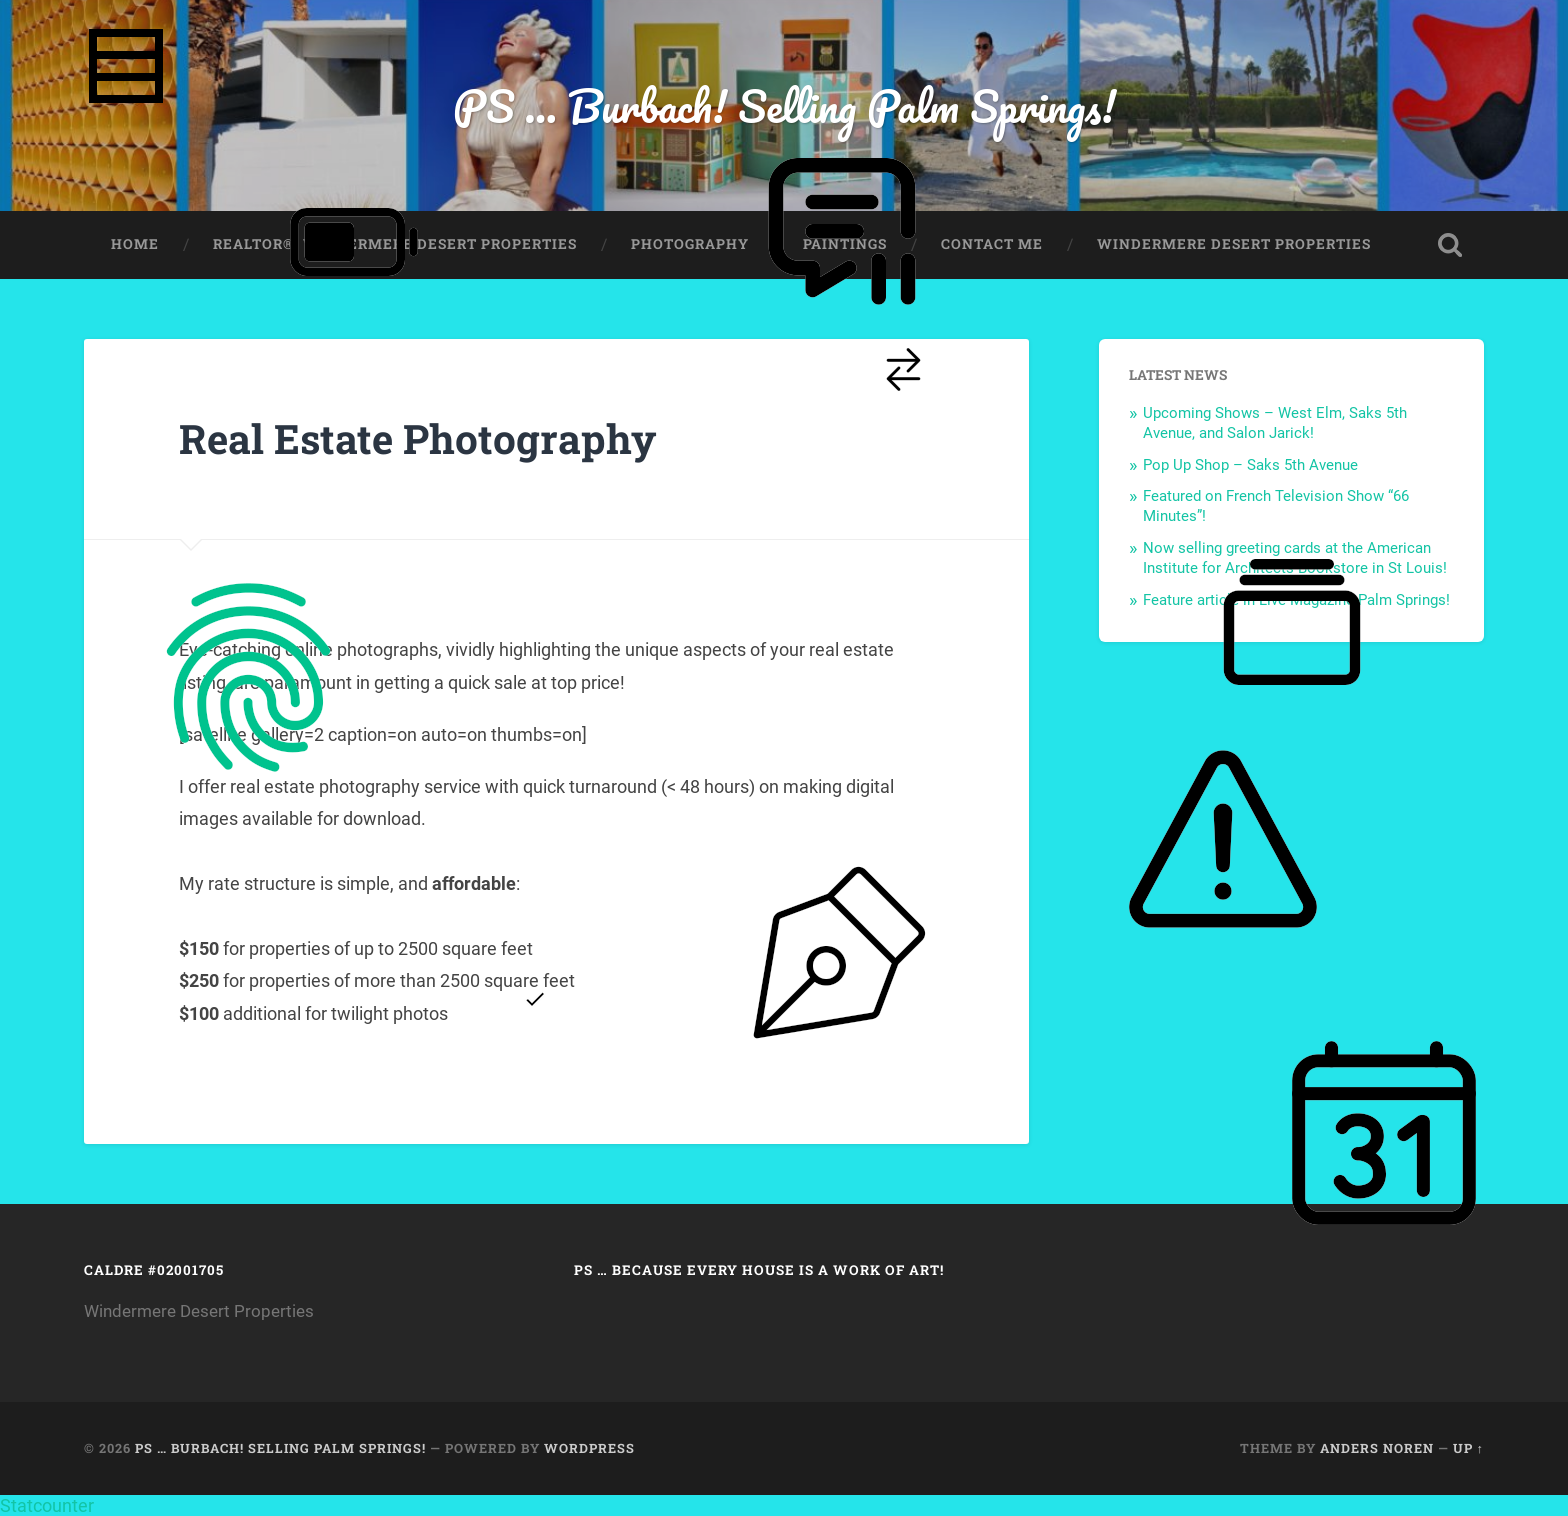 This screenshot has height=1516, width=1568. Describe the element at coordinates (1223, 839) in the screenshot. I see `indicates a warning or caution state` at that location.